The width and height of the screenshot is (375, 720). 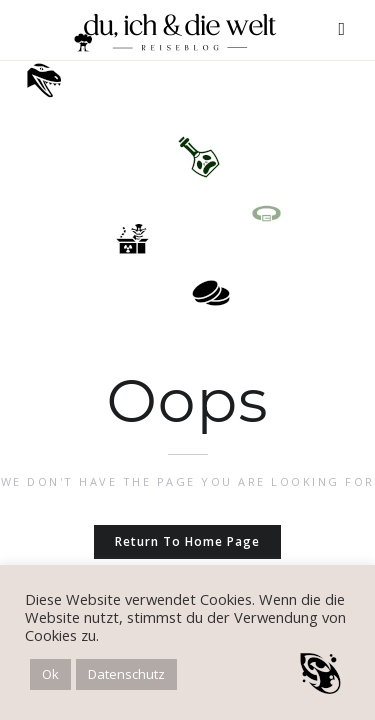 I want to click on cast a water-based spell or ability, so click(x=320, y=673).